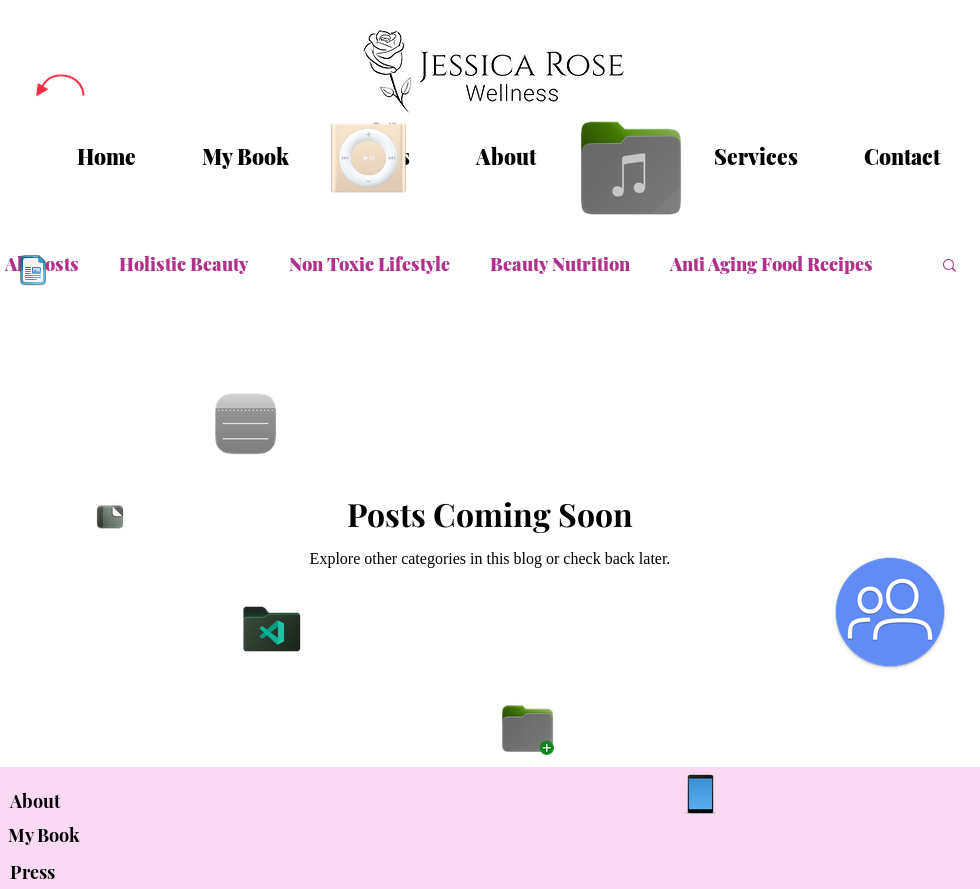 The width and height of the screenshot is (980, 889). Describe the element at coordinates (527, 728) in the screenshot. I see `create a new folder` at that location.